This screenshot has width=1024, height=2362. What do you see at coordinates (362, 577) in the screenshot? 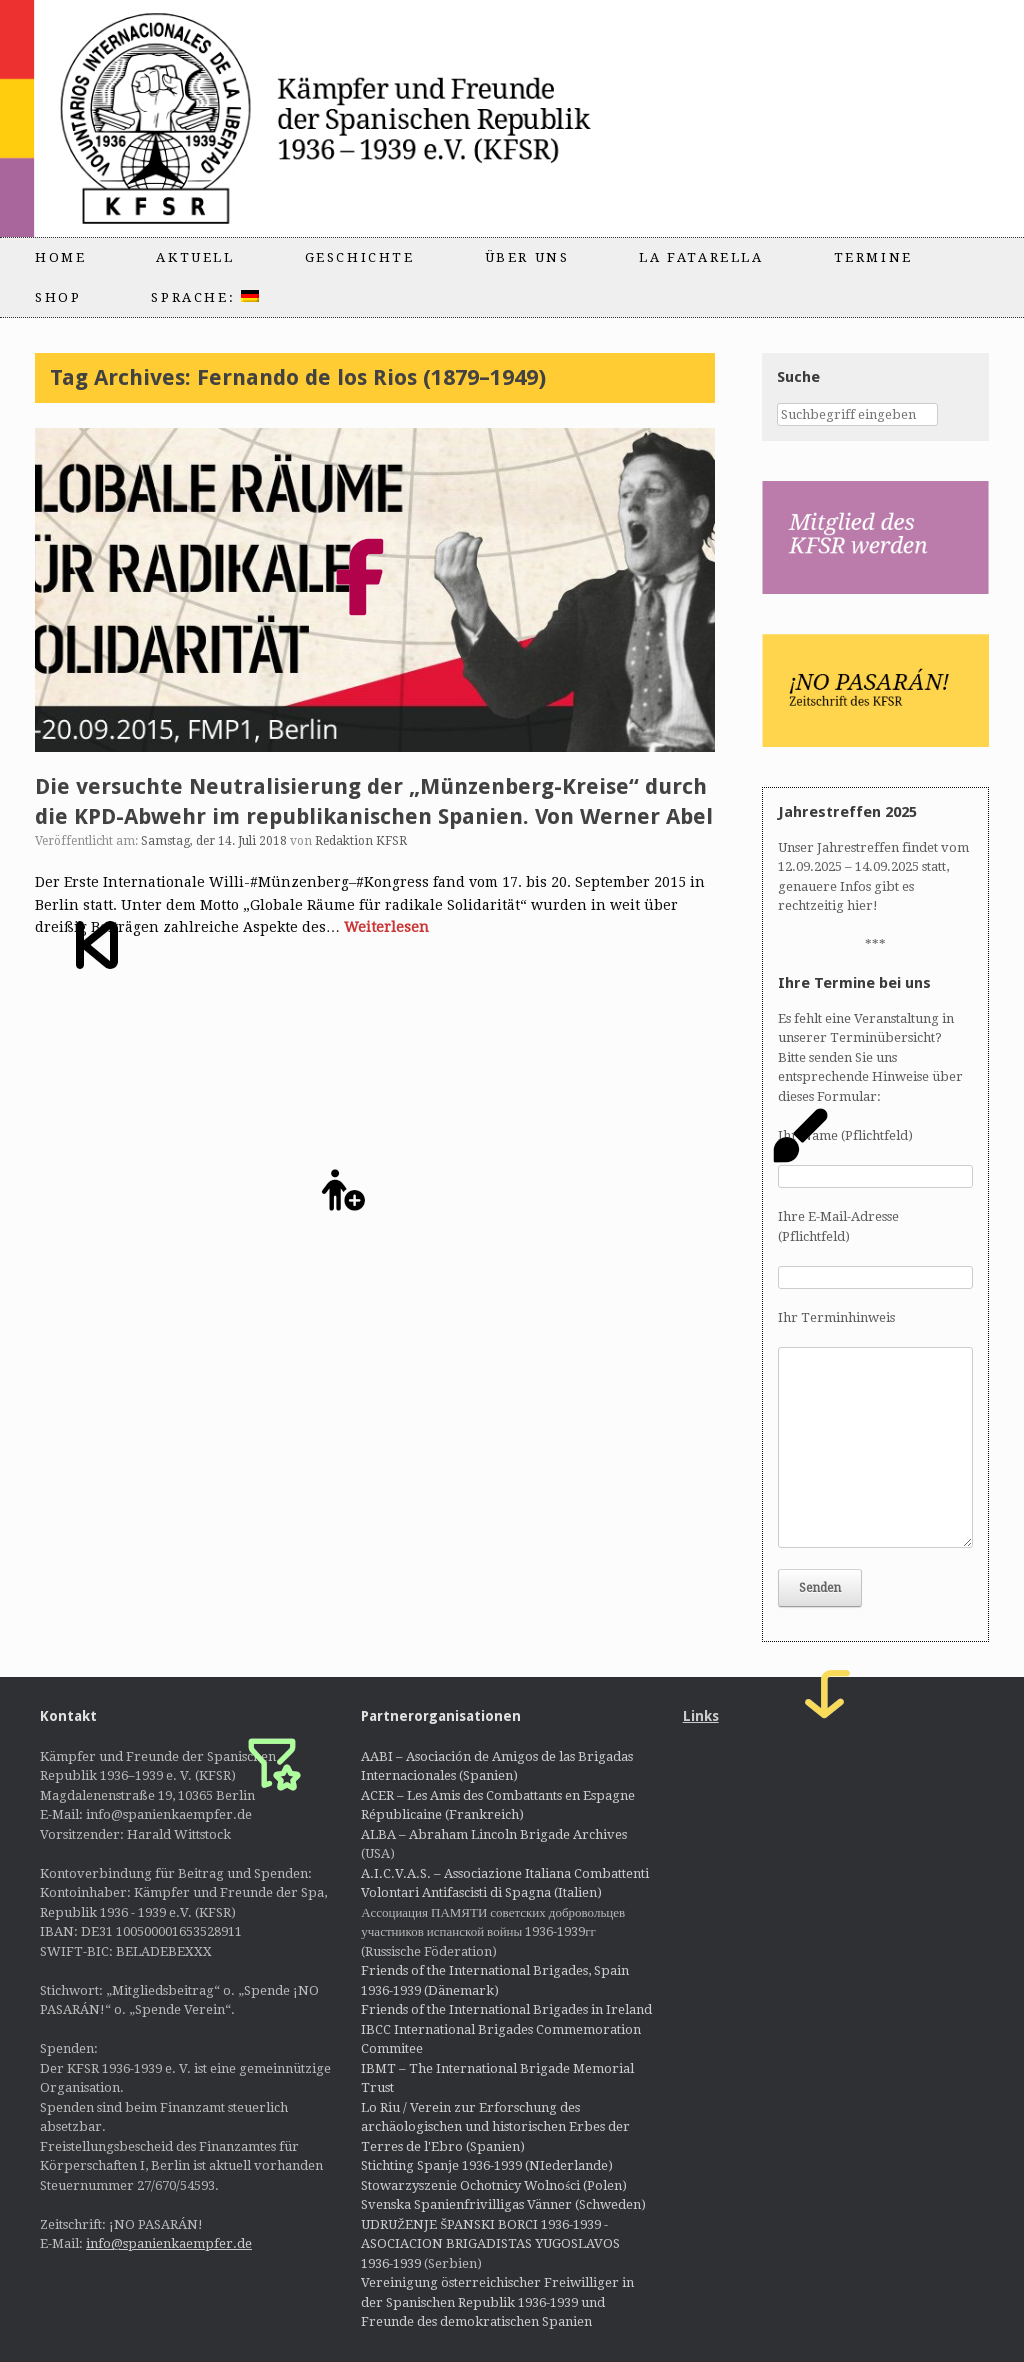
I see `open Facebook app` at bounding box center [362, 577].